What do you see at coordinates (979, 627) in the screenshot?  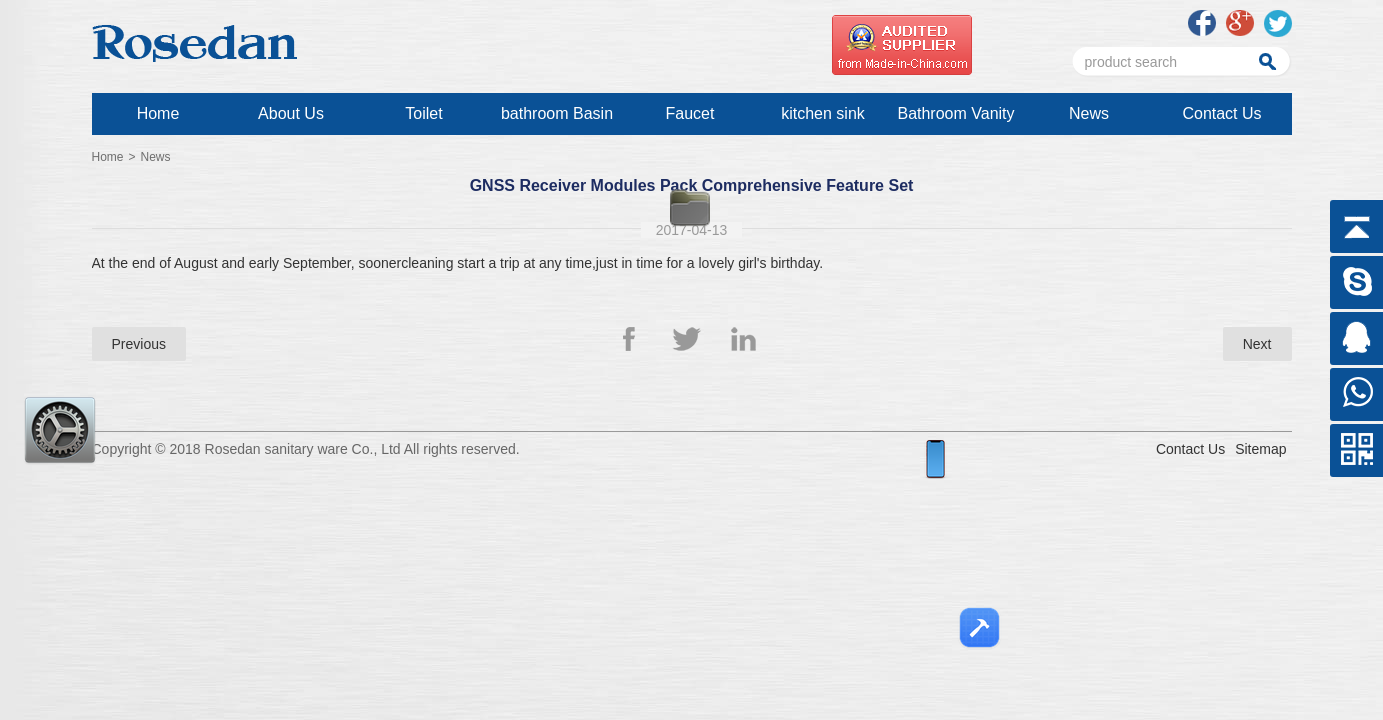 I see `open developer tools or IDE` at bounding box center [979, 627].